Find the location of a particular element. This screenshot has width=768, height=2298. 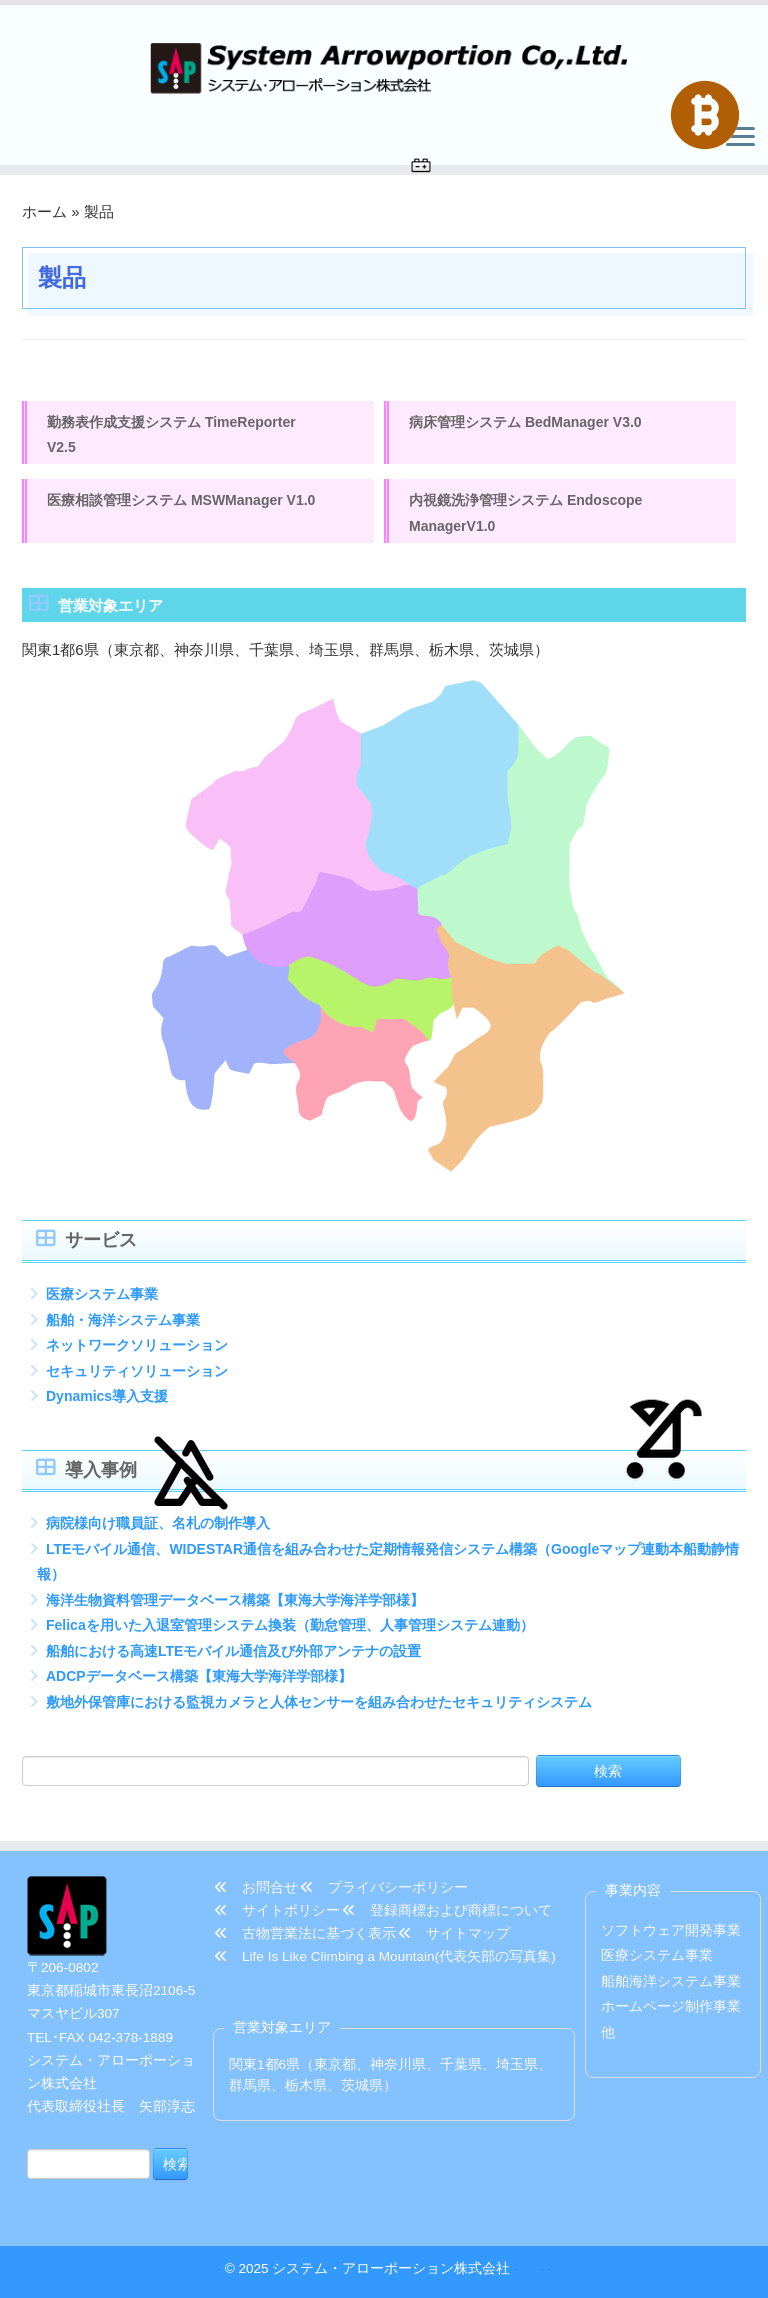

check vehicle battery status is located at coordinates (421, 166).